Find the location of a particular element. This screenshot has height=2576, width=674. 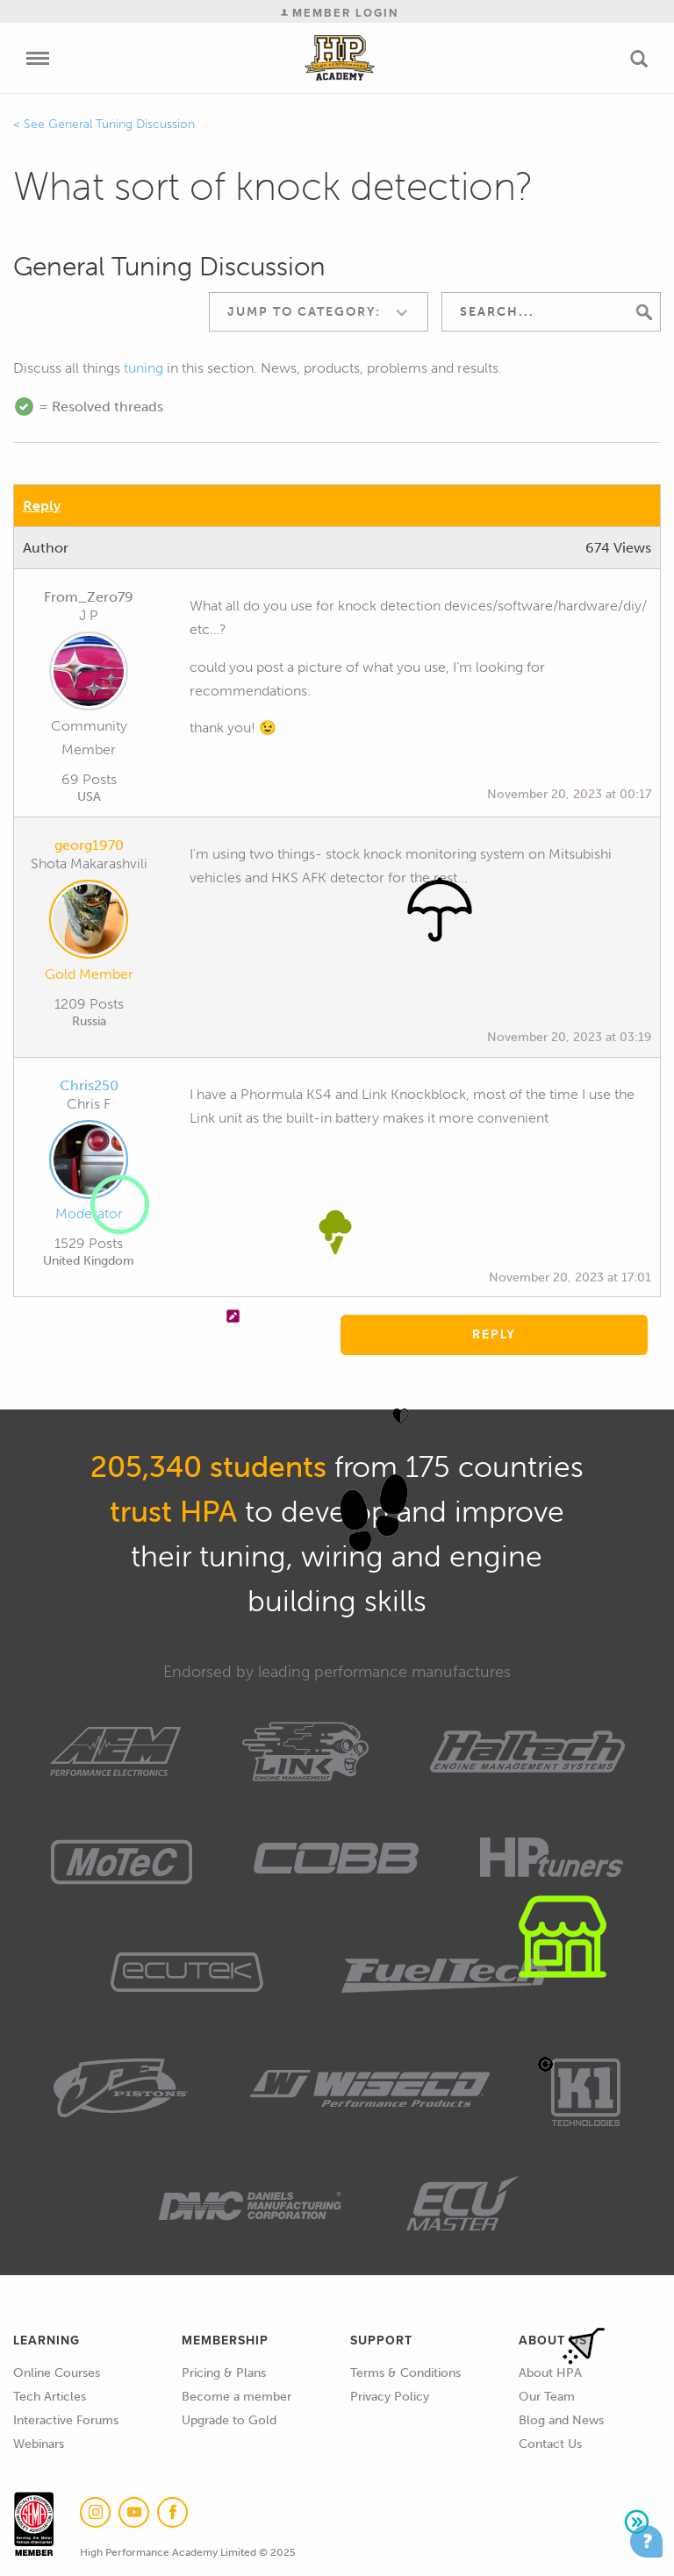

browse desserts or sweet treats is located at coordinates (335, 1232).